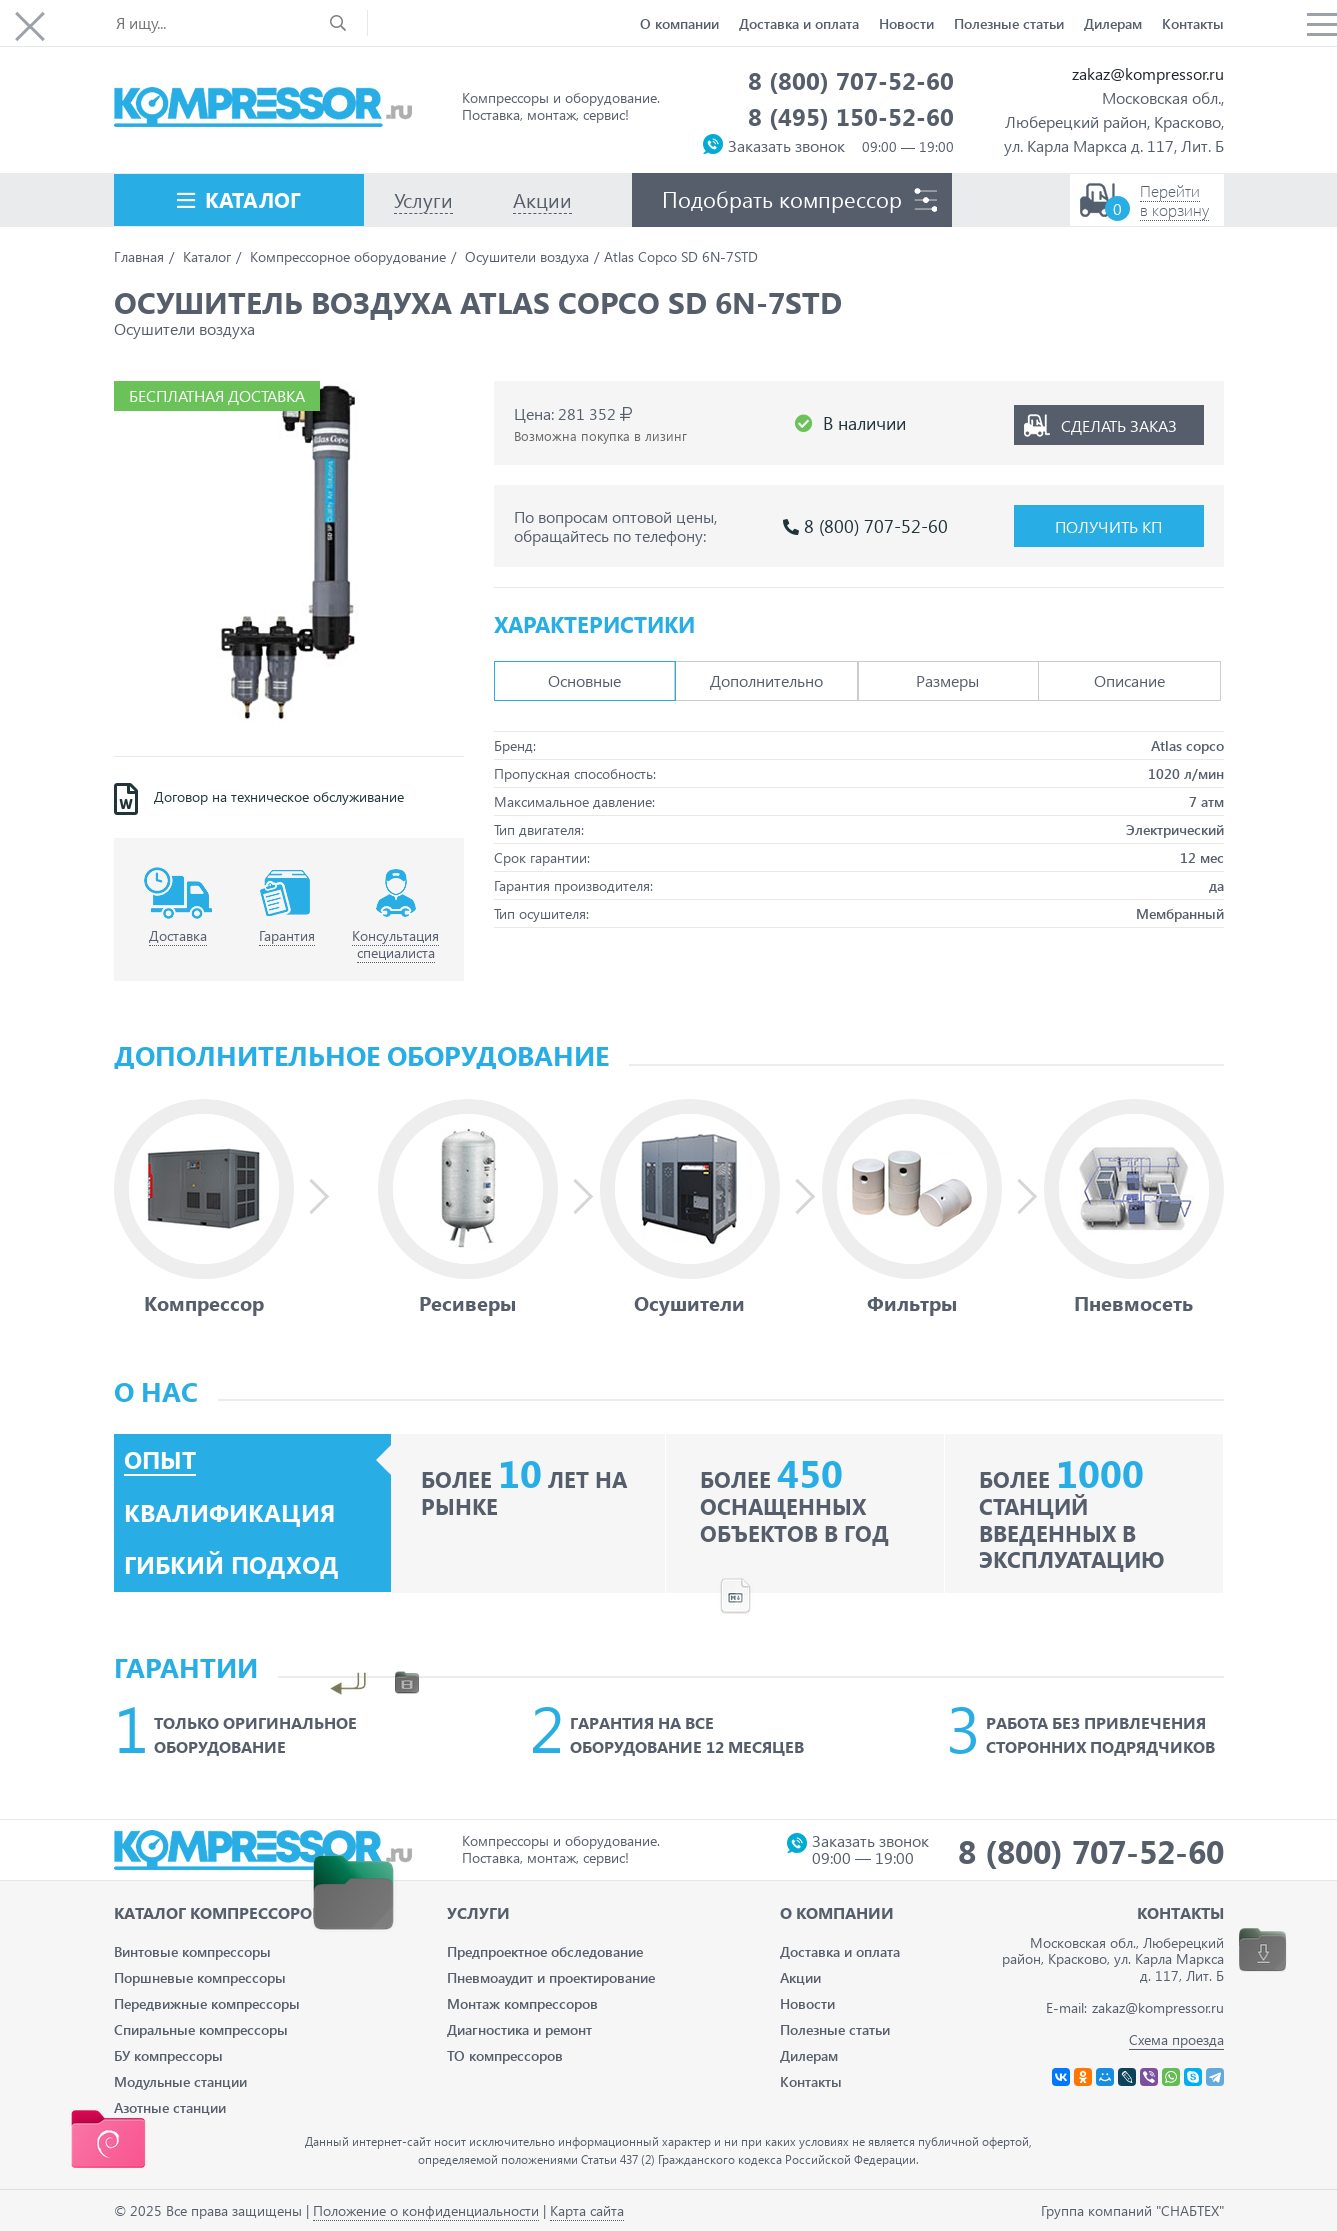  What do you see at coordinates (353, 1892) in the screenshot?
I see `open folder containing files` at bounding box center [353, 1892].